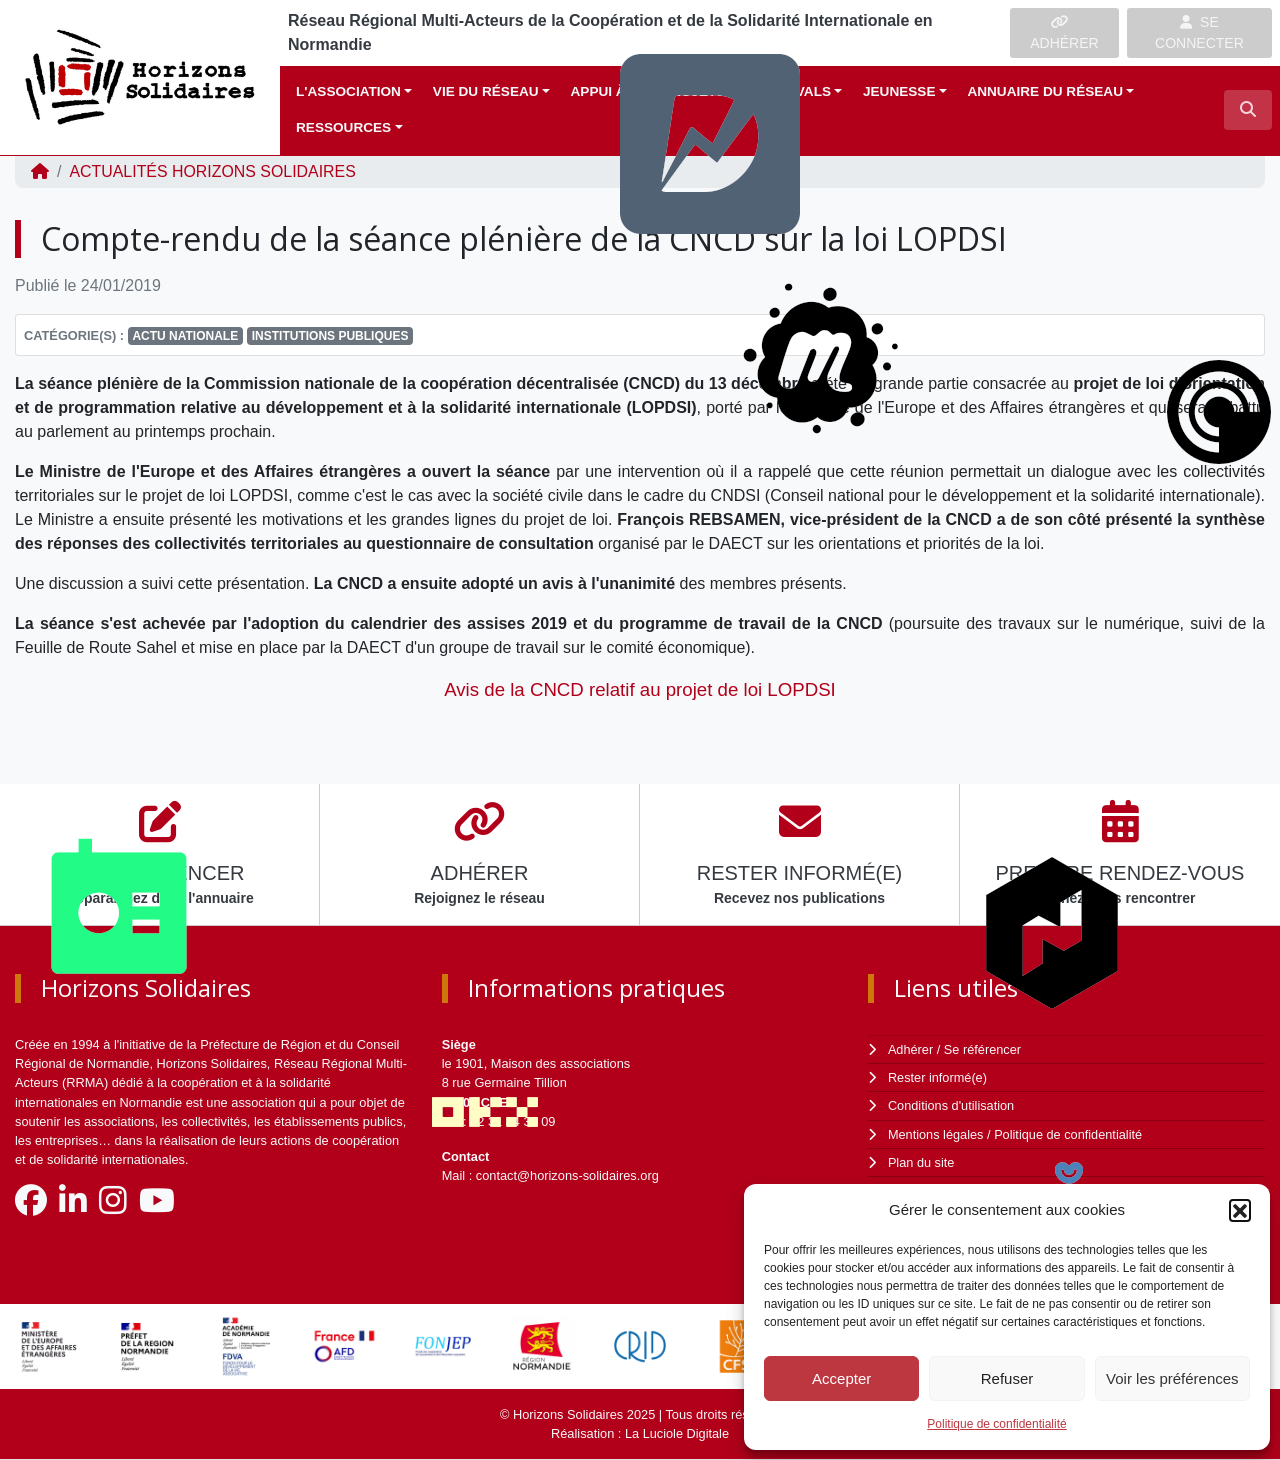  Describe the element at coordinates (119, 913) in the screenshot. I see `access radio or audio streaming` at that location.